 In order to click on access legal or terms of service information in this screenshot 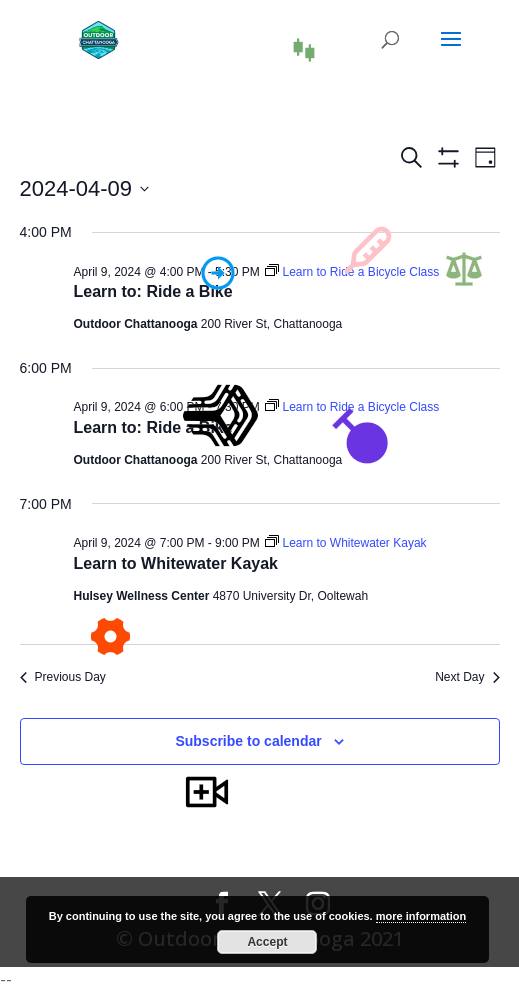, I will do `click(464, 270)`.